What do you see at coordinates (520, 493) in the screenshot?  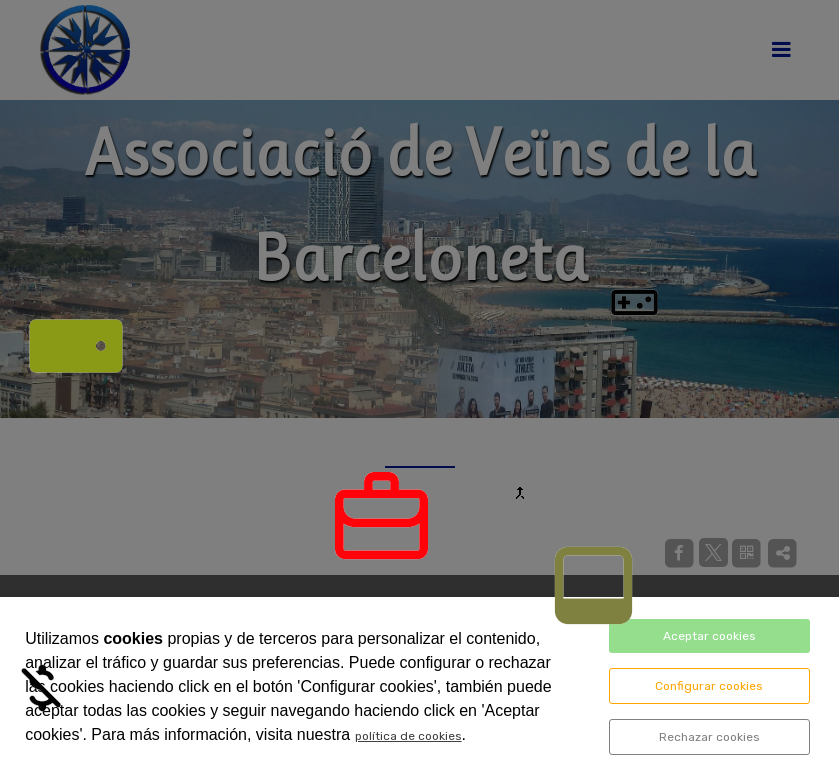 I see `merge branches or items together` at bounding box center [520, 493].